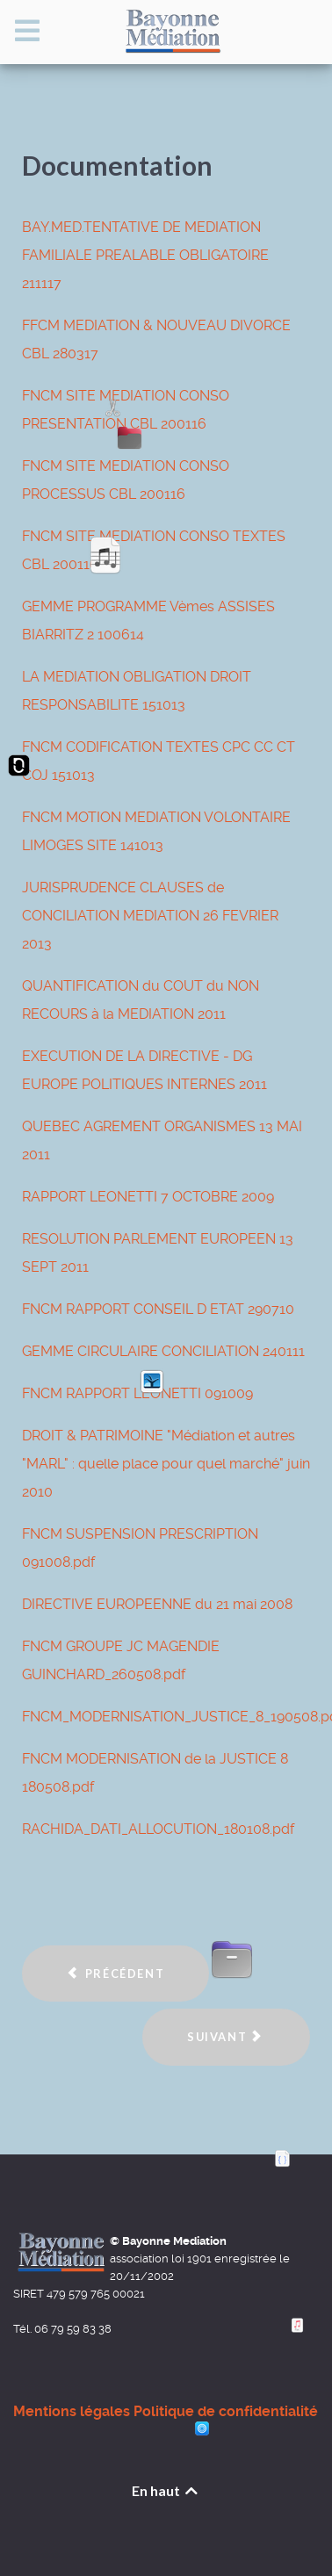 Image resolution: width=332 pixels, height=2576 pixels. What do you see at coordinates (297, 2325) in the screenshot?
I see `a flac audio file` at bounding box center [297, 2325].